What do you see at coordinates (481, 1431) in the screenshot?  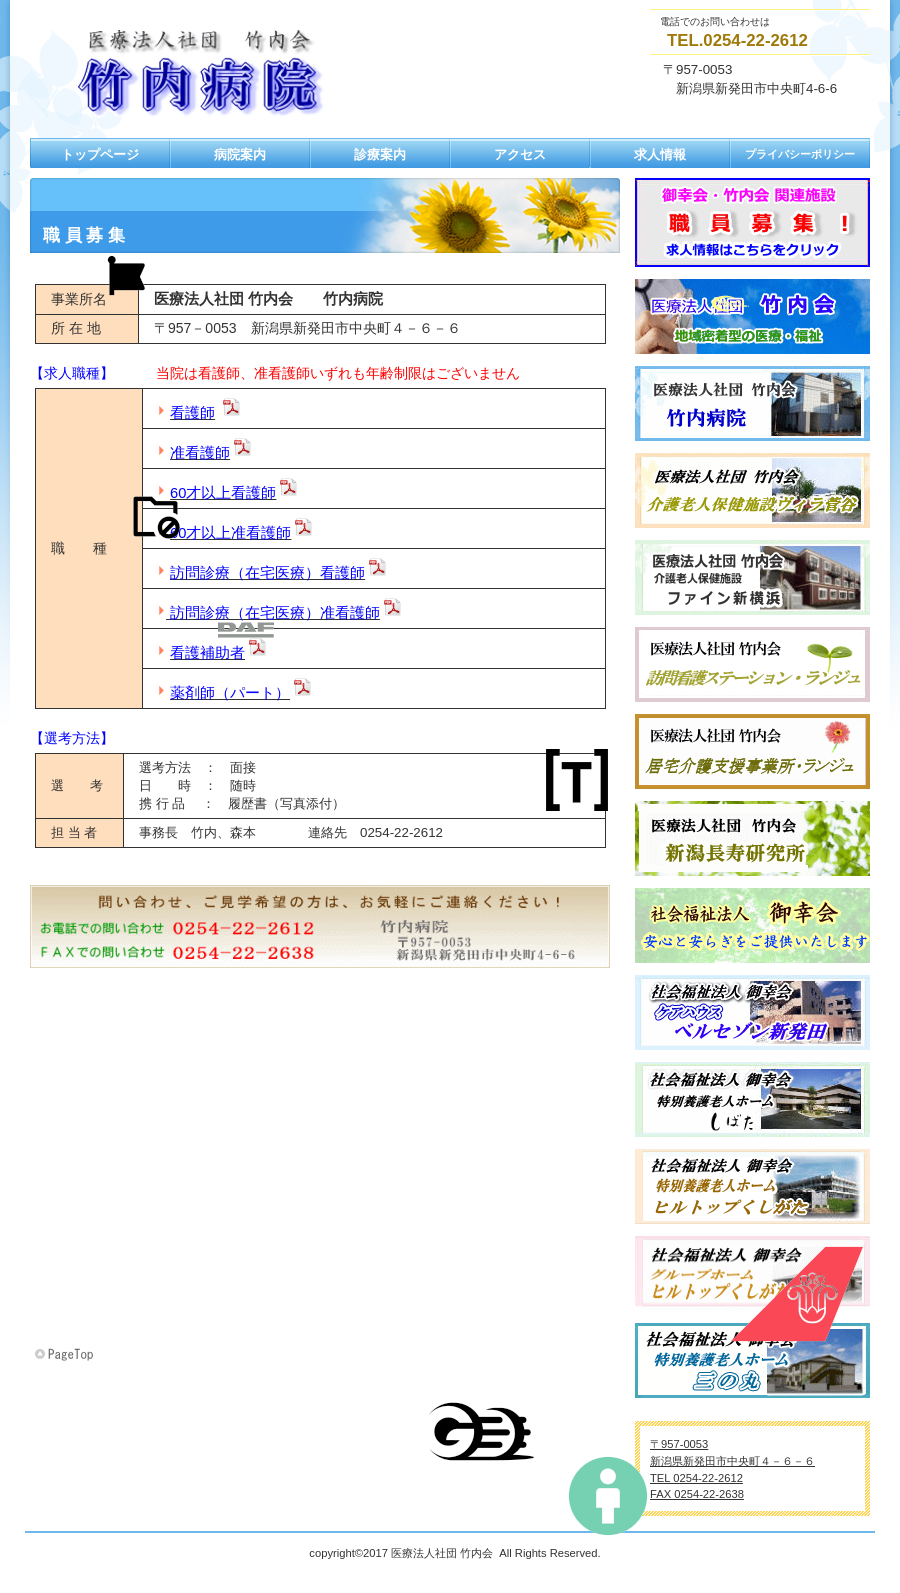 I see `gatling load testing tool logo` at bounding box center [481, 1431].